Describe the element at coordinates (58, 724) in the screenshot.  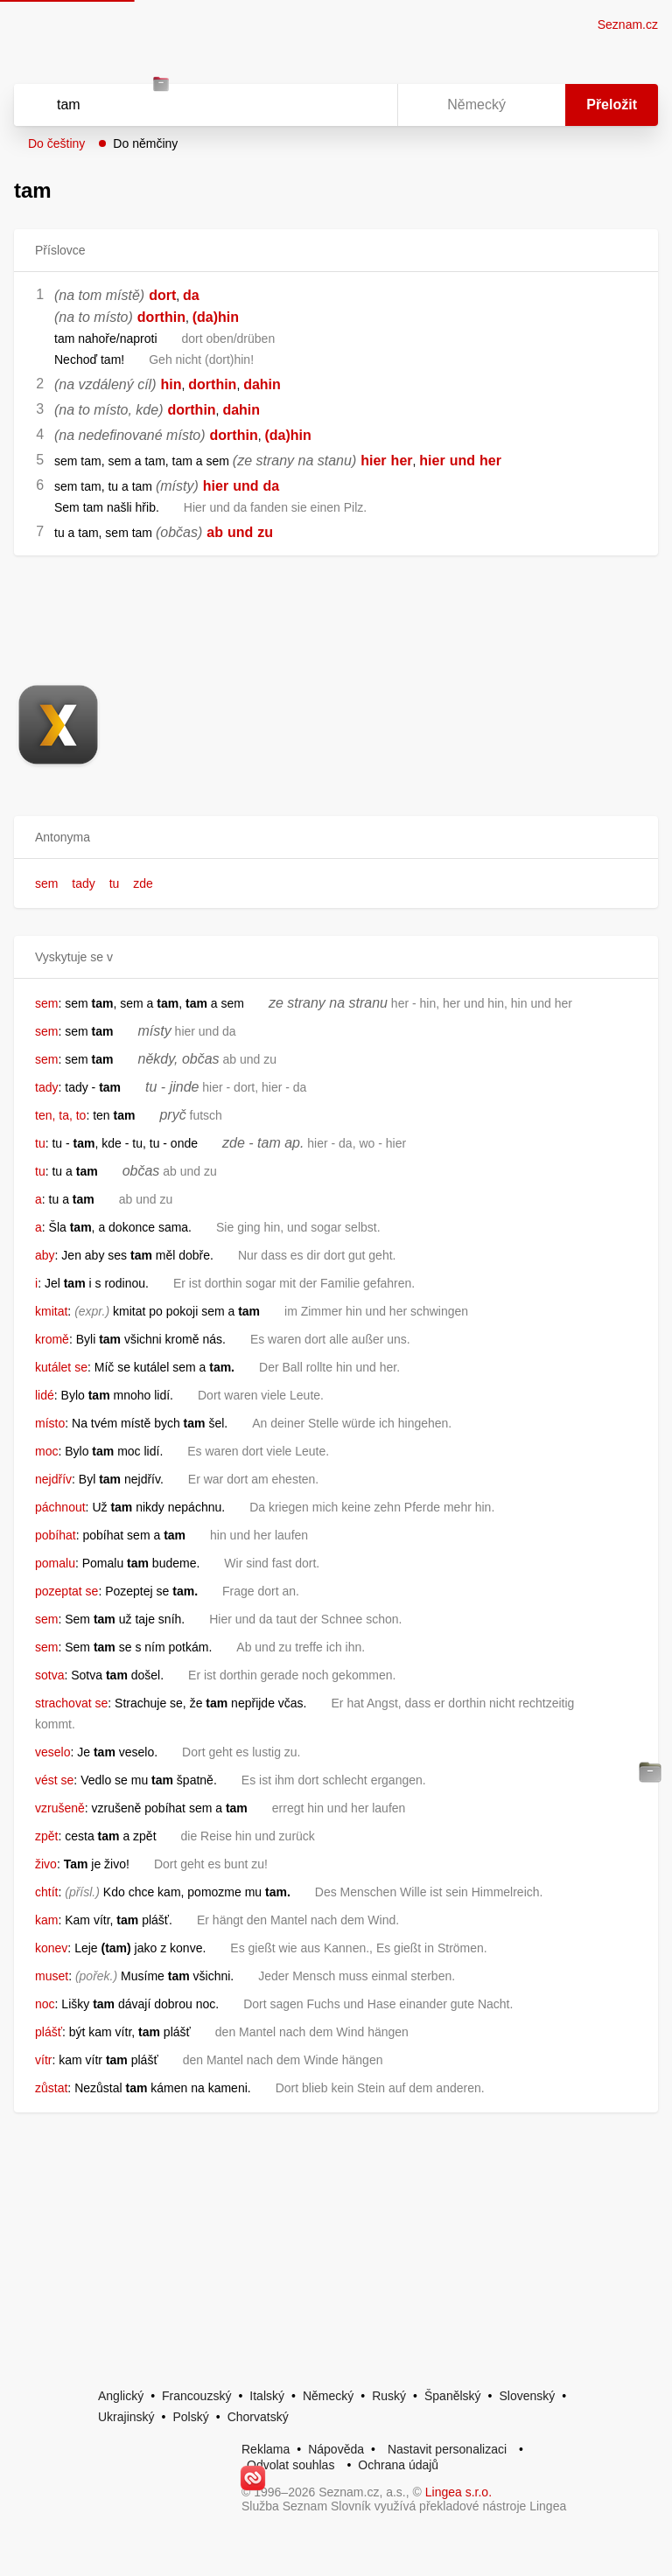
I see `open plex media server` at that location.